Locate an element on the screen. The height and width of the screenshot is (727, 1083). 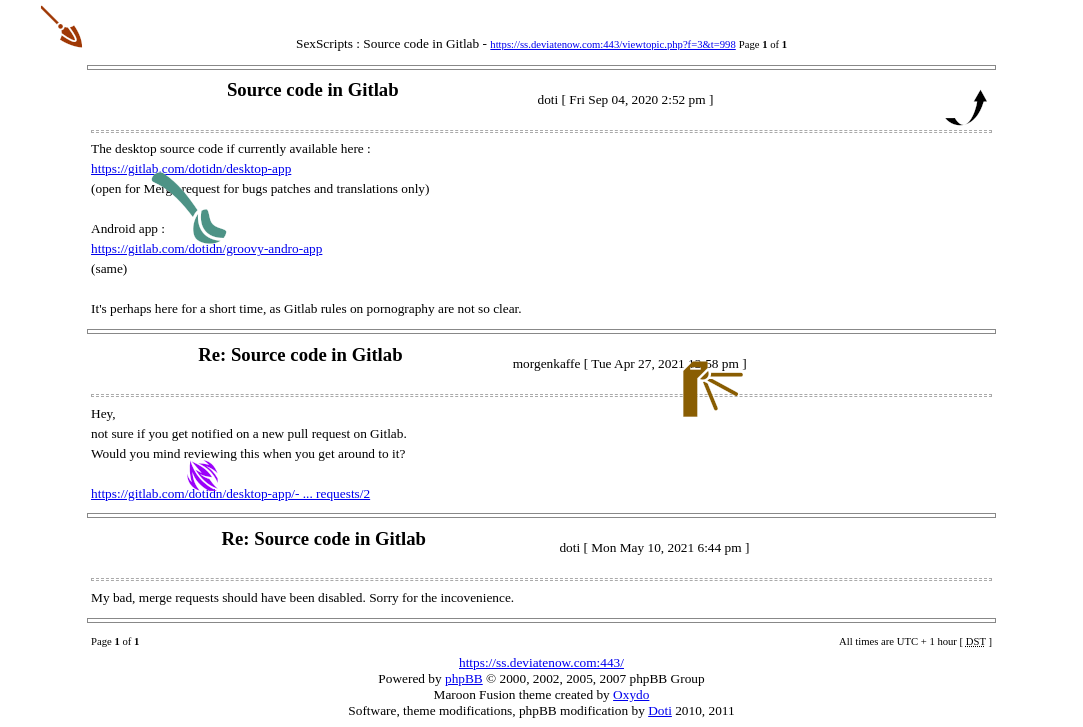
perform an underhand throw or toss action is located at coordinates (965, 107).